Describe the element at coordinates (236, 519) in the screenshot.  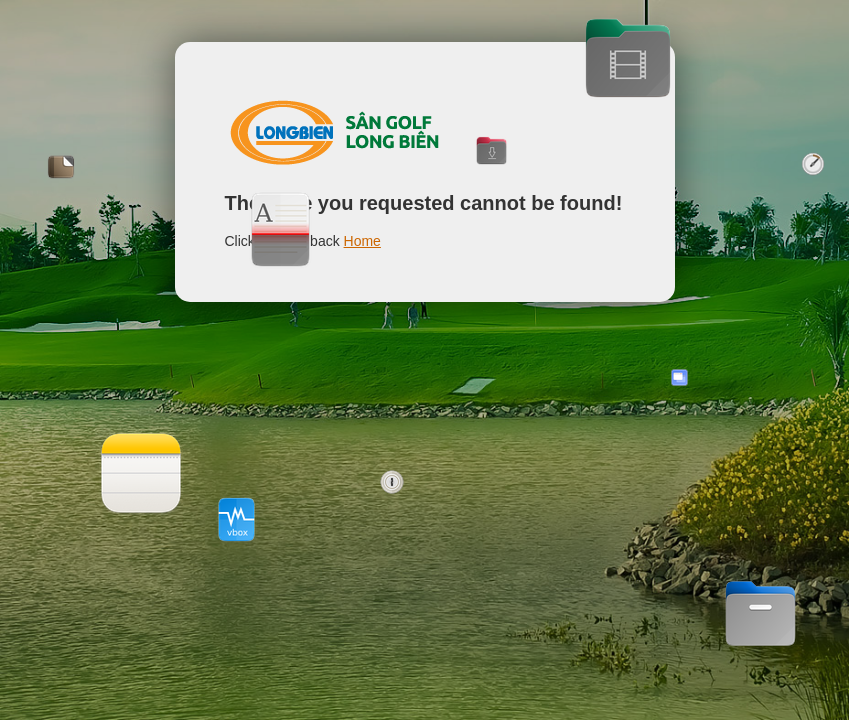
I see `virtualbox virtual machine configuration file` at that location.